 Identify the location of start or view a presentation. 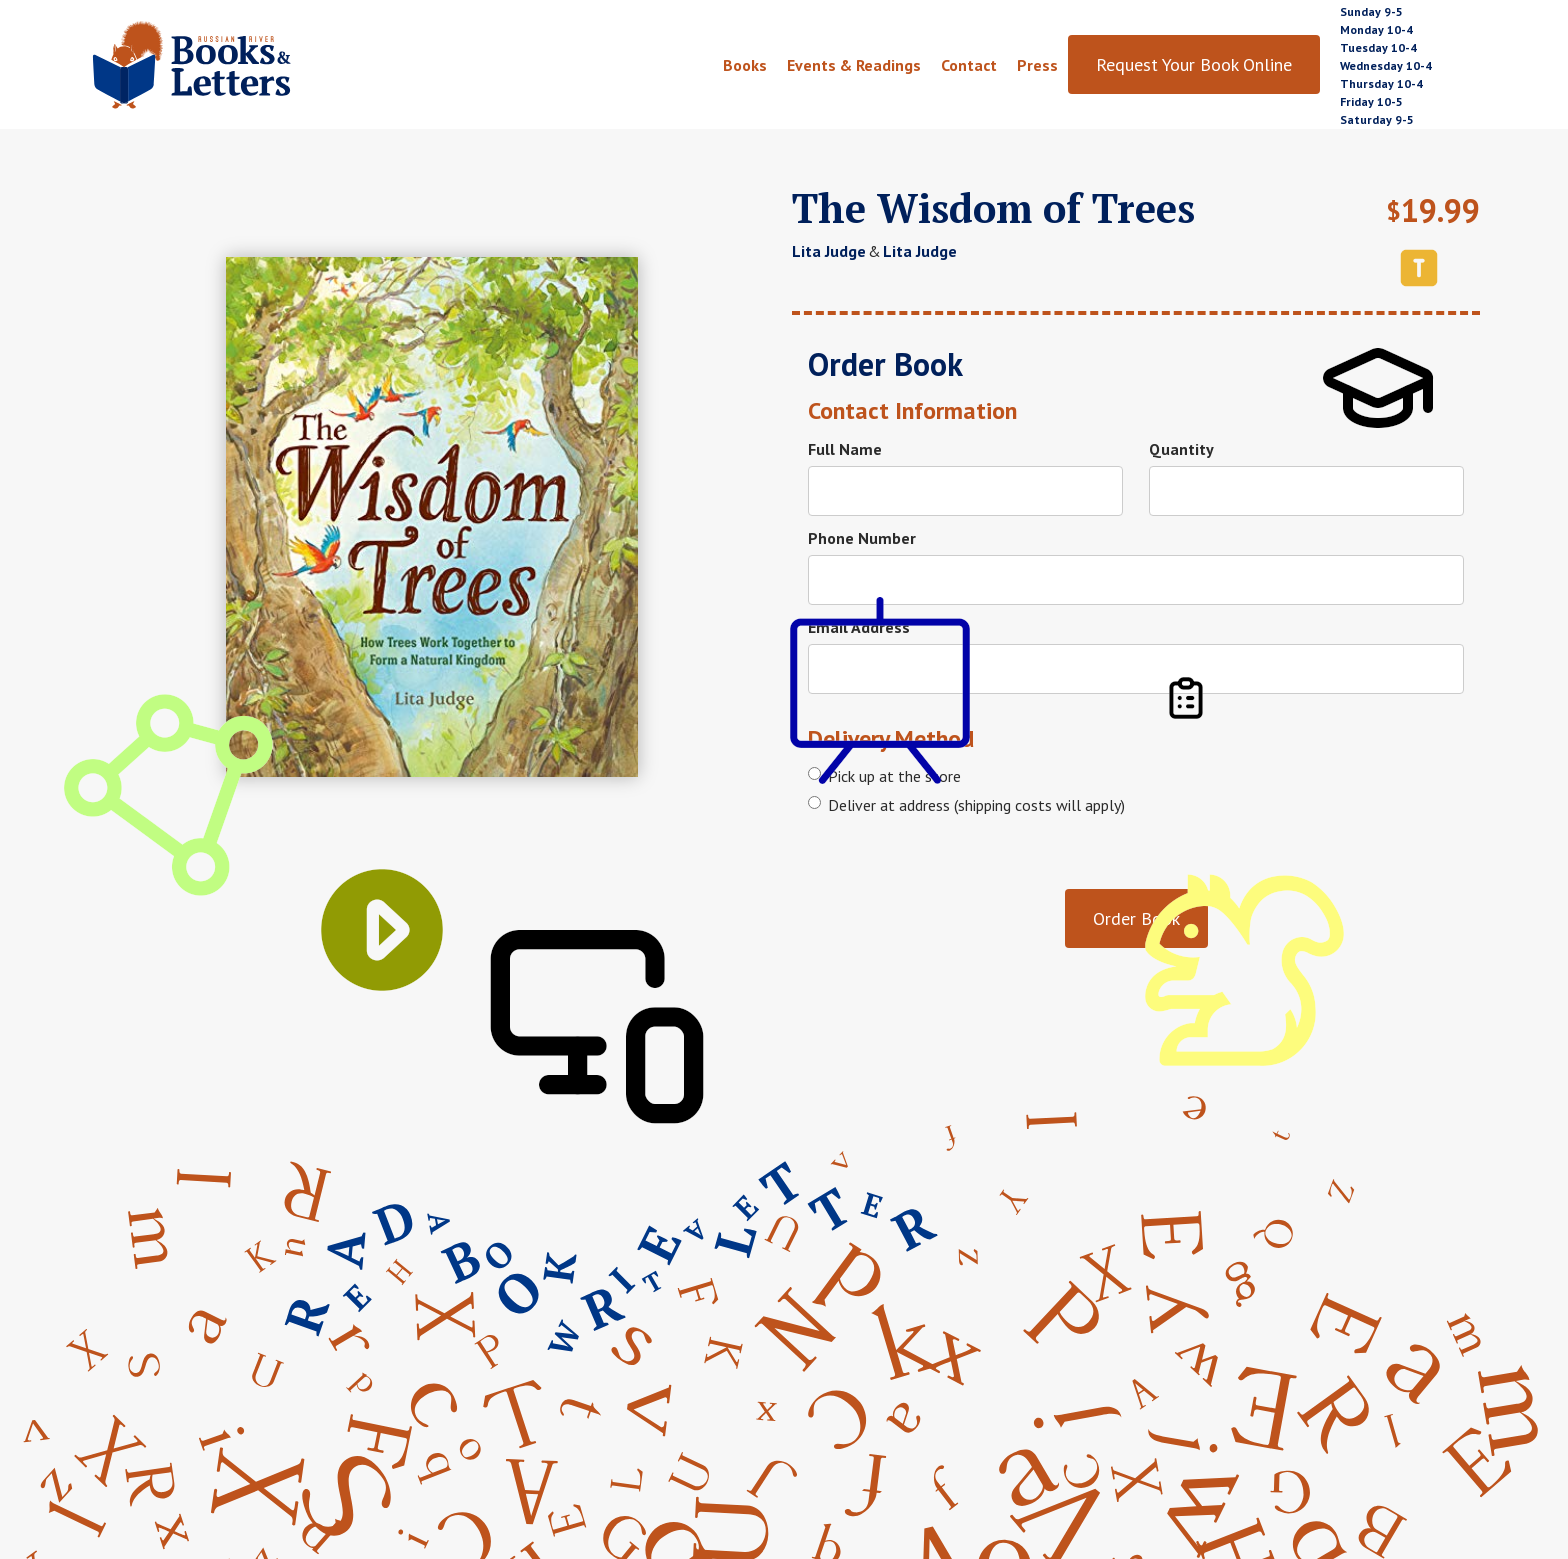
(880, 694).